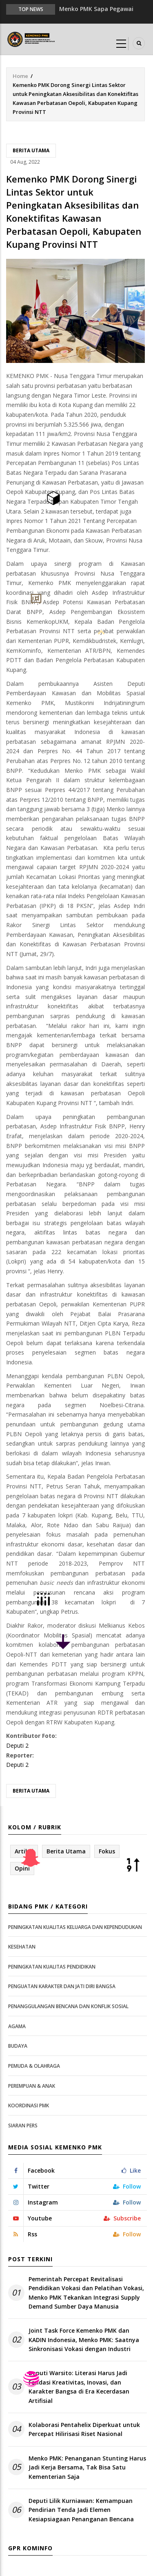 The image size is (153, 2576). What do you see at coordinates (101, 632) in the screenshot?
I see `expand or collapse a dropdown menu` at bounding box center [101, 632].